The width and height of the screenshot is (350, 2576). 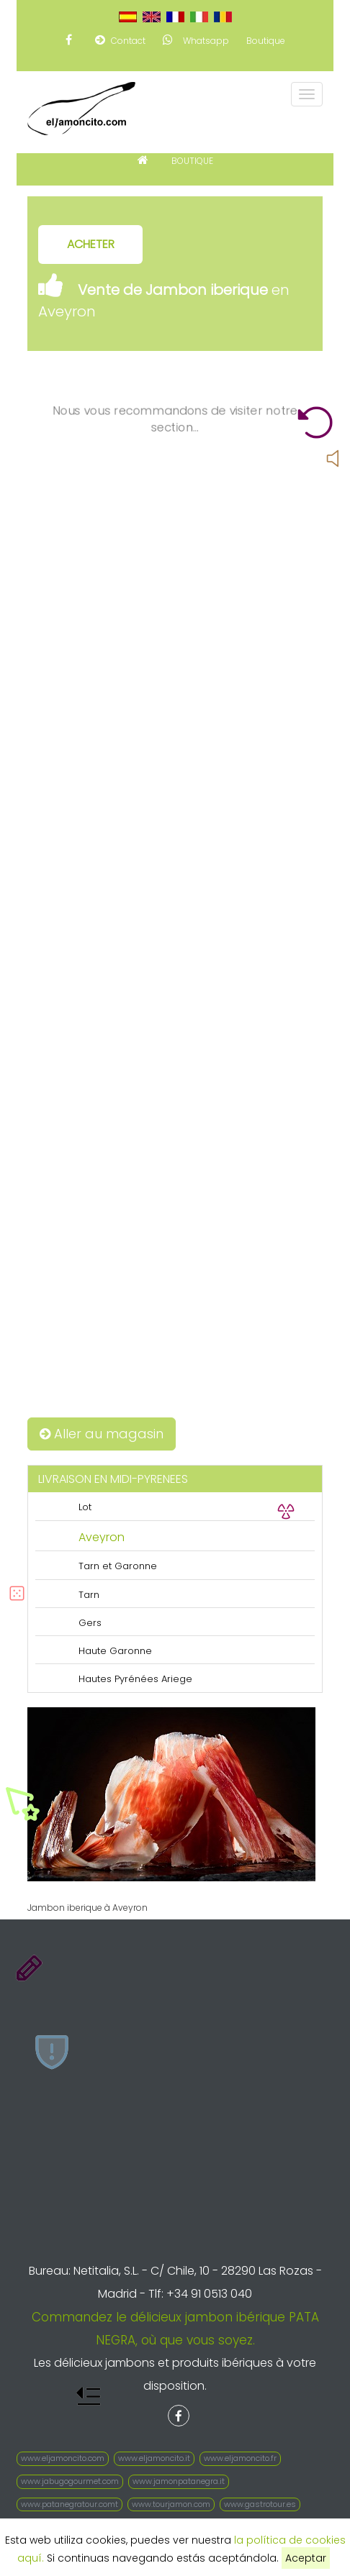 I want to click on undo the last action, so click(x=316, y=422).